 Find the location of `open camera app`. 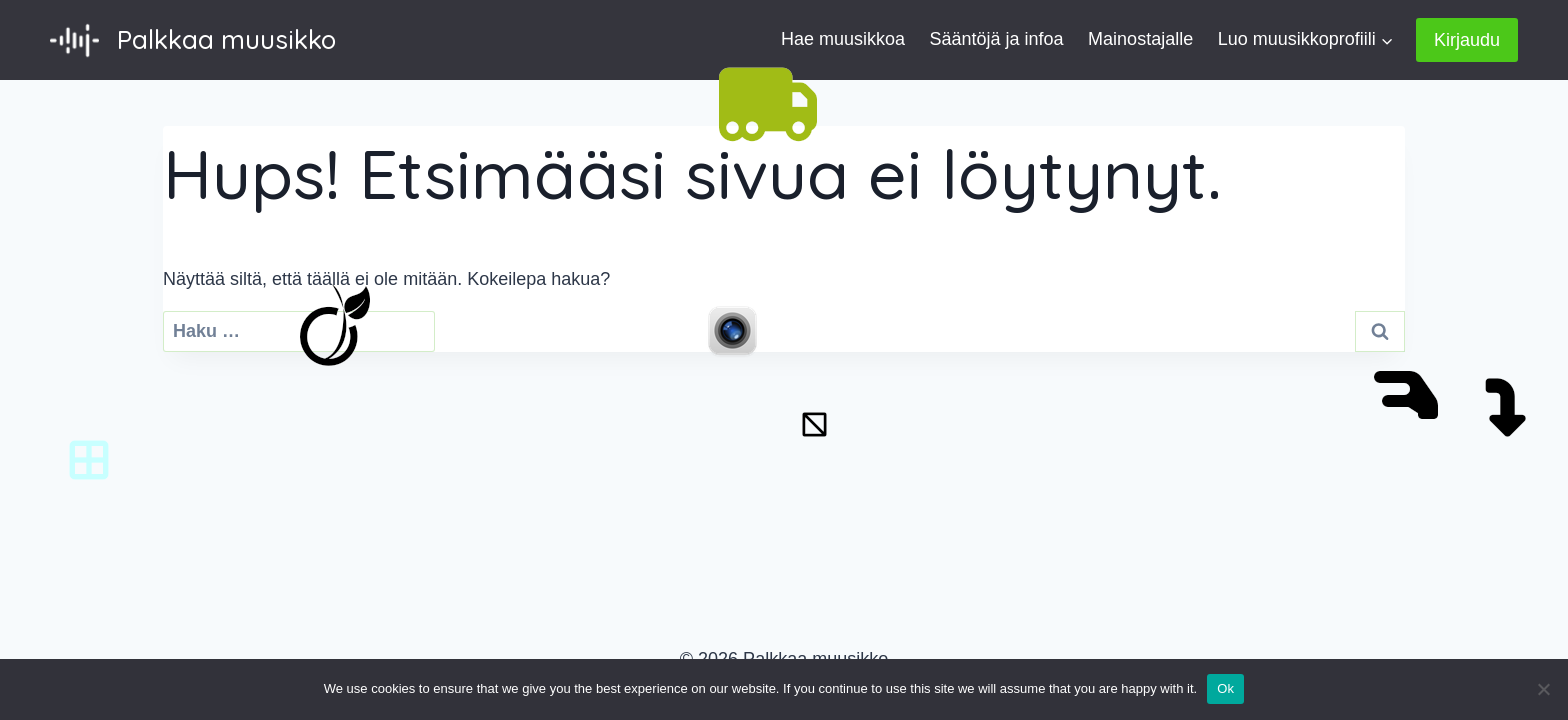

open camera app is located at coordinates (732, 330).